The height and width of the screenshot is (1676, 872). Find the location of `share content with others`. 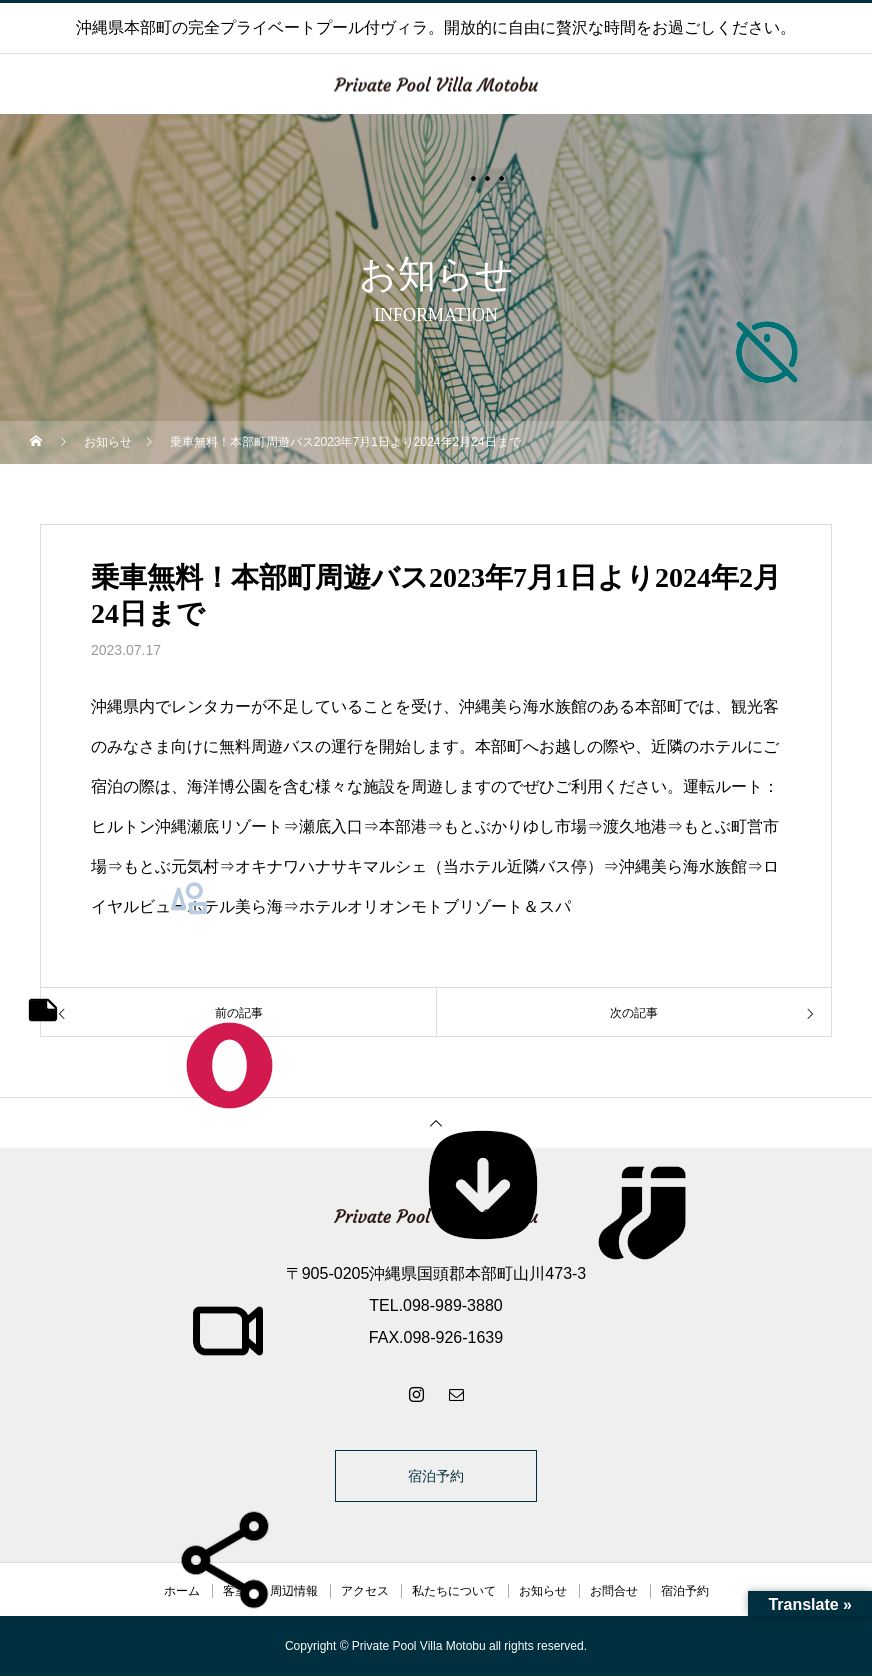

share content with others is located at coordinates (225, 1560).